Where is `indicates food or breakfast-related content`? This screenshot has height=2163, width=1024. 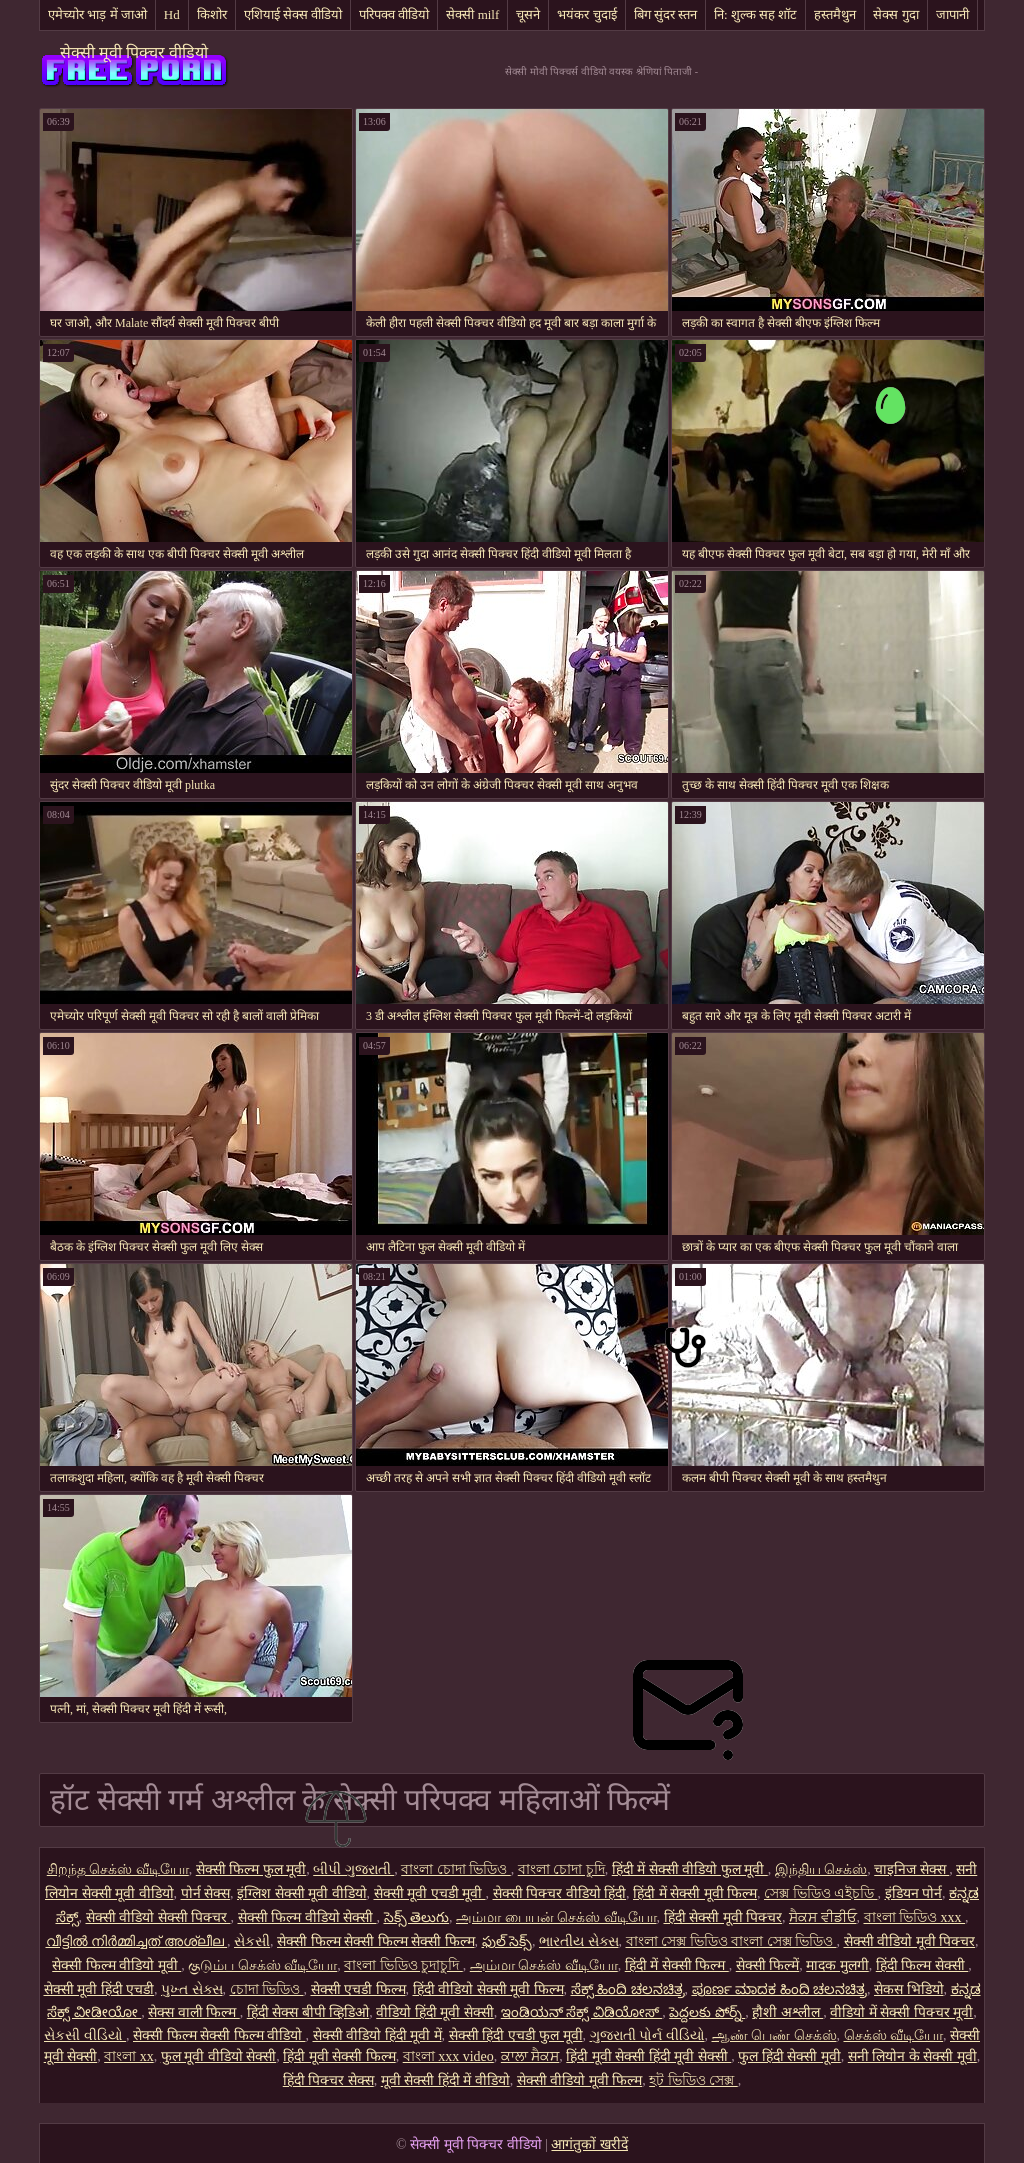 indicates food or breakfast-related content is located at coordinates (890, 405).